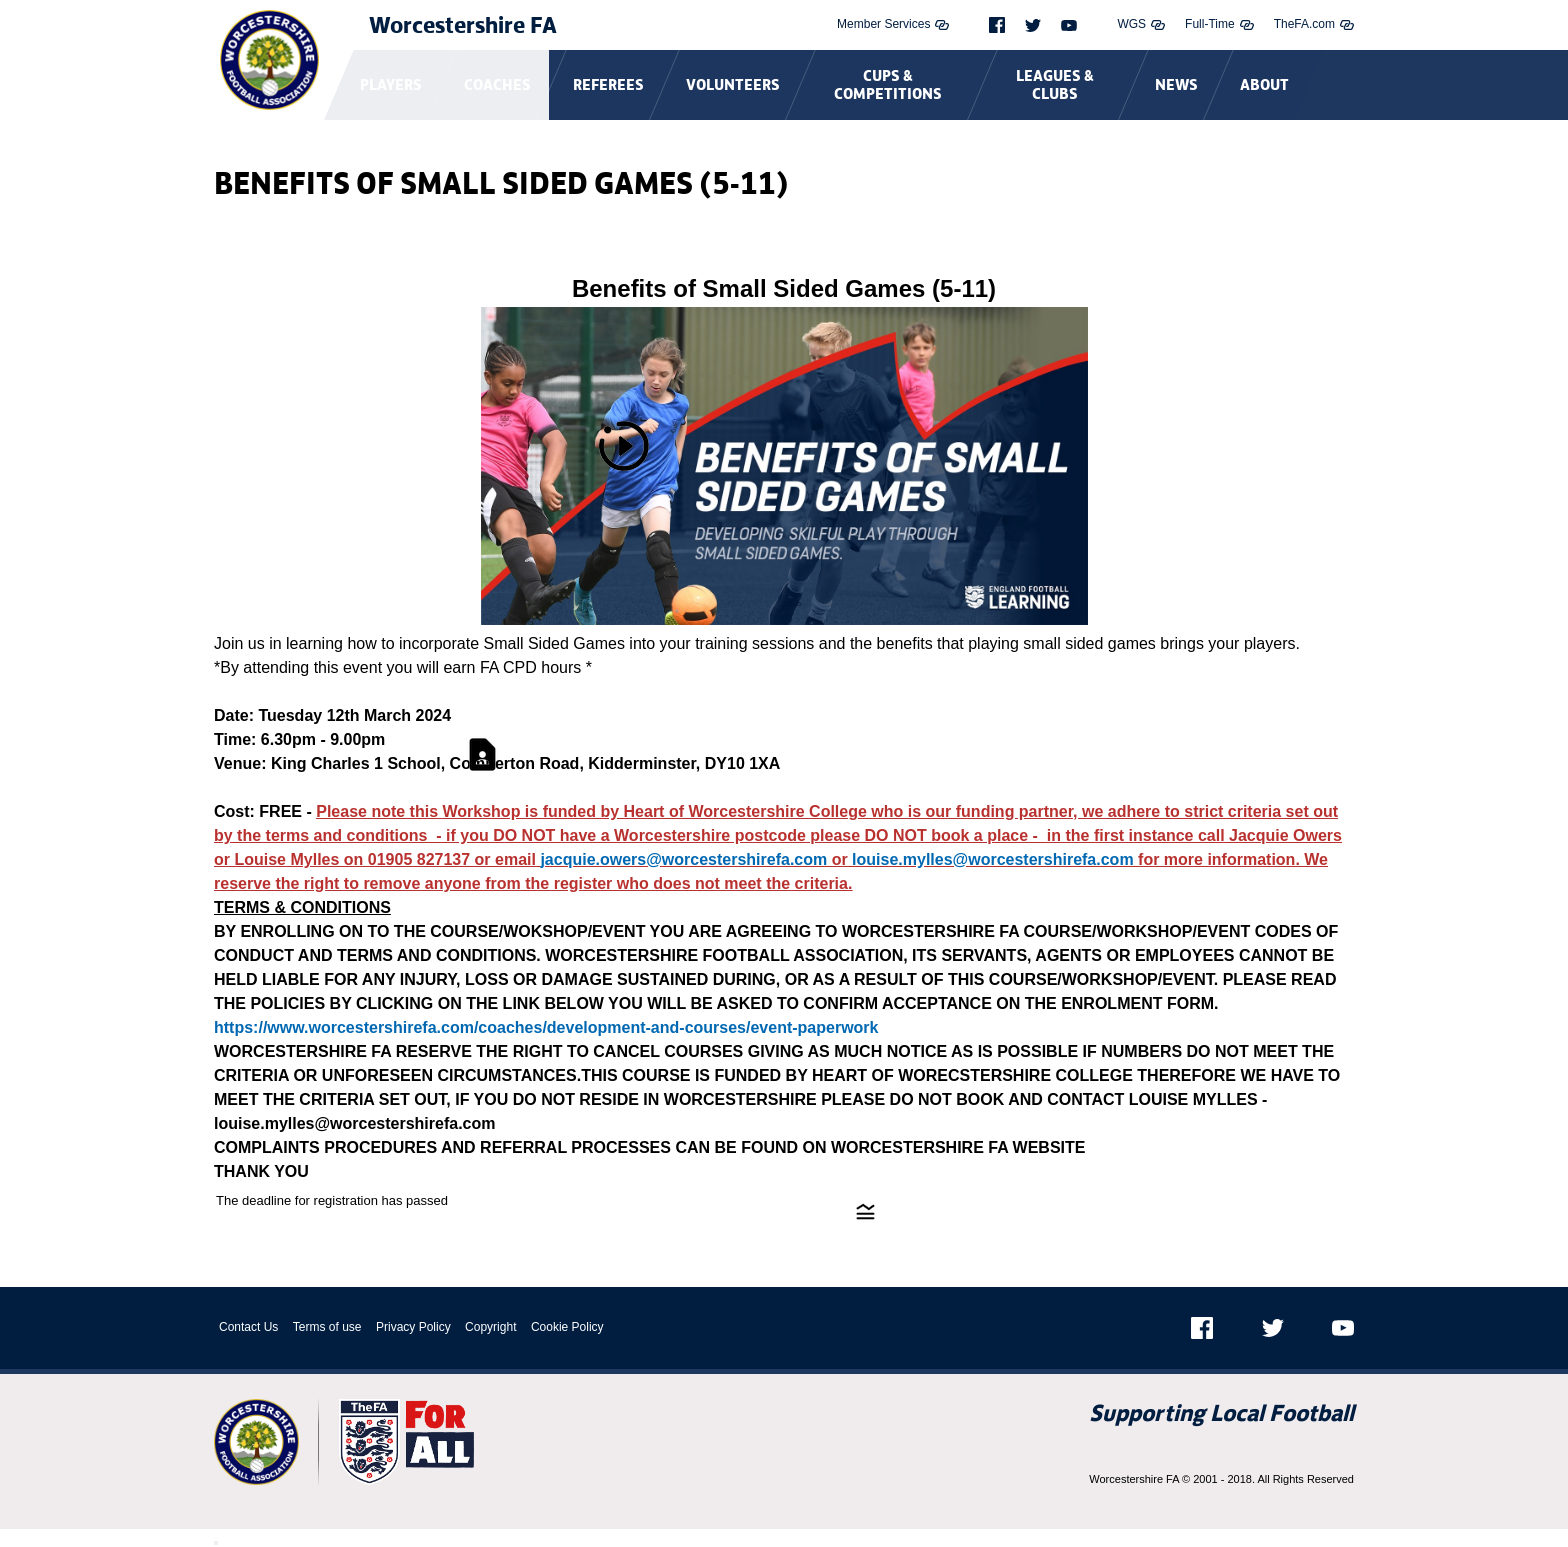 This screenshot has height=1547, width=1568. I want to click on view contact details, so click(482, 754).